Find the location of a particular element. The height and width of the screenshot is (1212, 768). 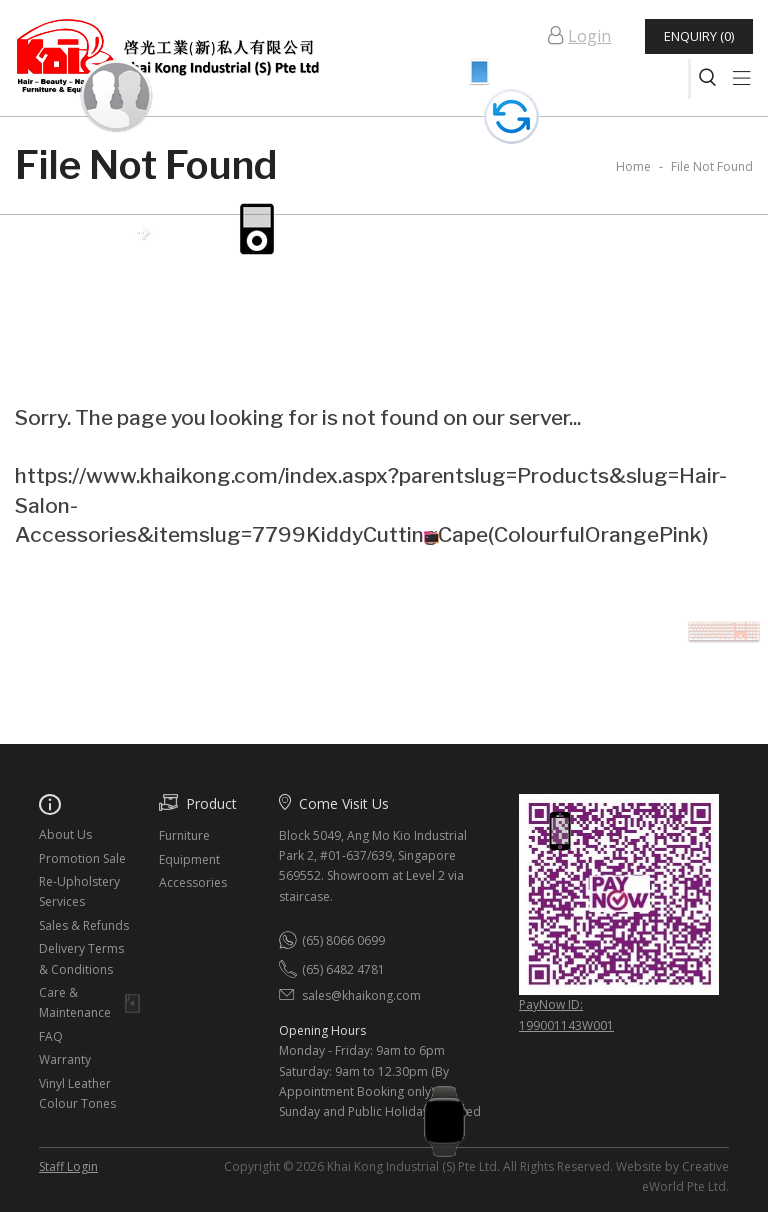

apple magic keyboard with touch id in orange/pink is located at coordinates (724, 631).